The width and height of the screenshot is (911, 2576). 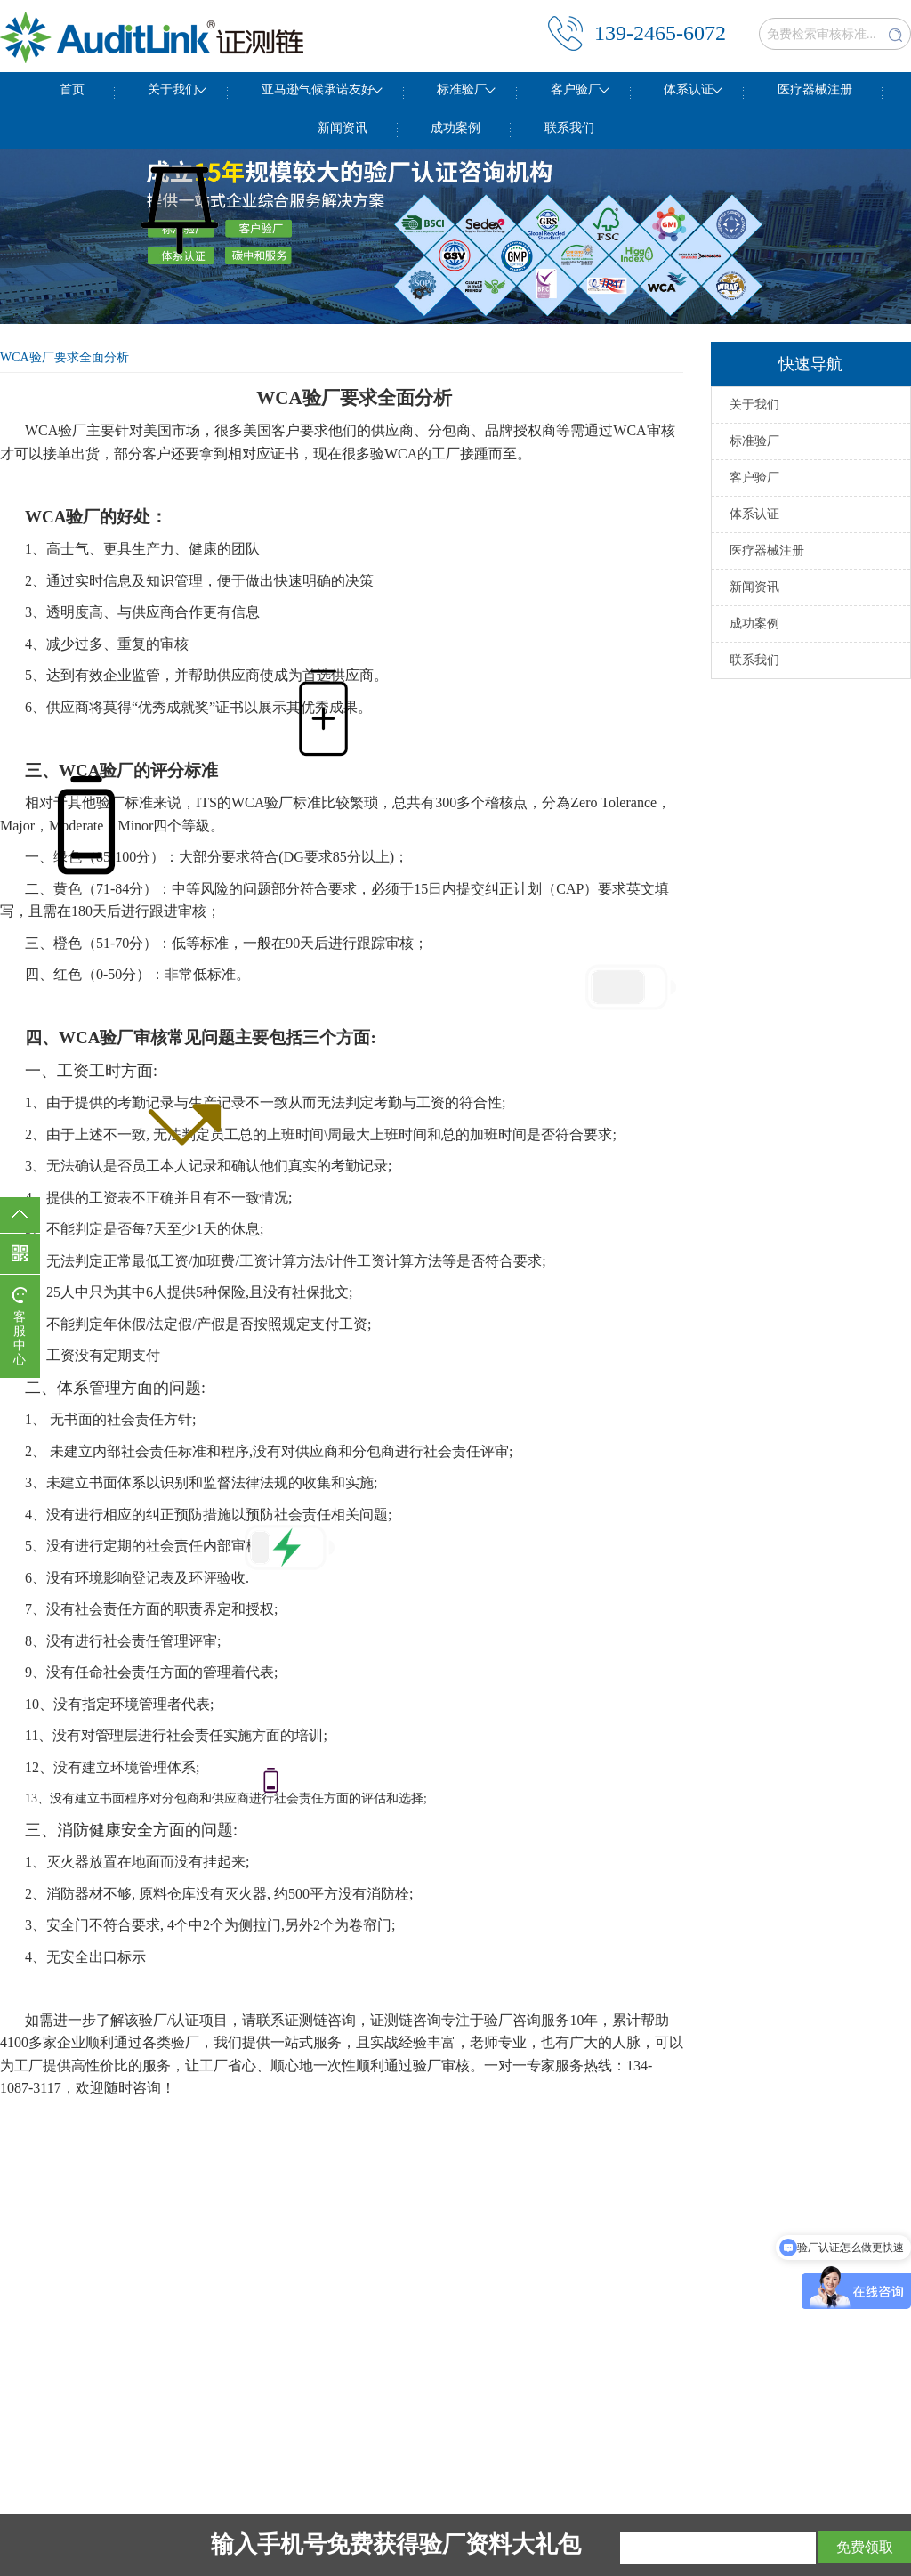 I want to click on indicates battery at 70% charge, so click(x=631, y=987).